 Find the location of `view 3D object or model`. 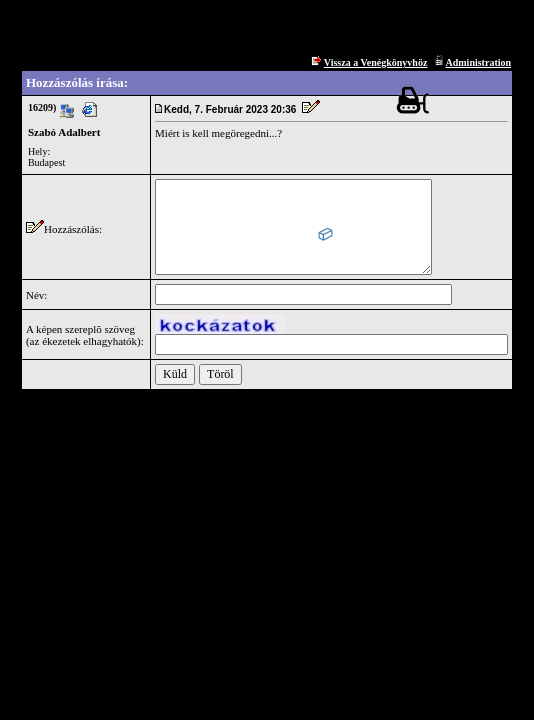

view 3D object or model is located at coordinates (325, 233).